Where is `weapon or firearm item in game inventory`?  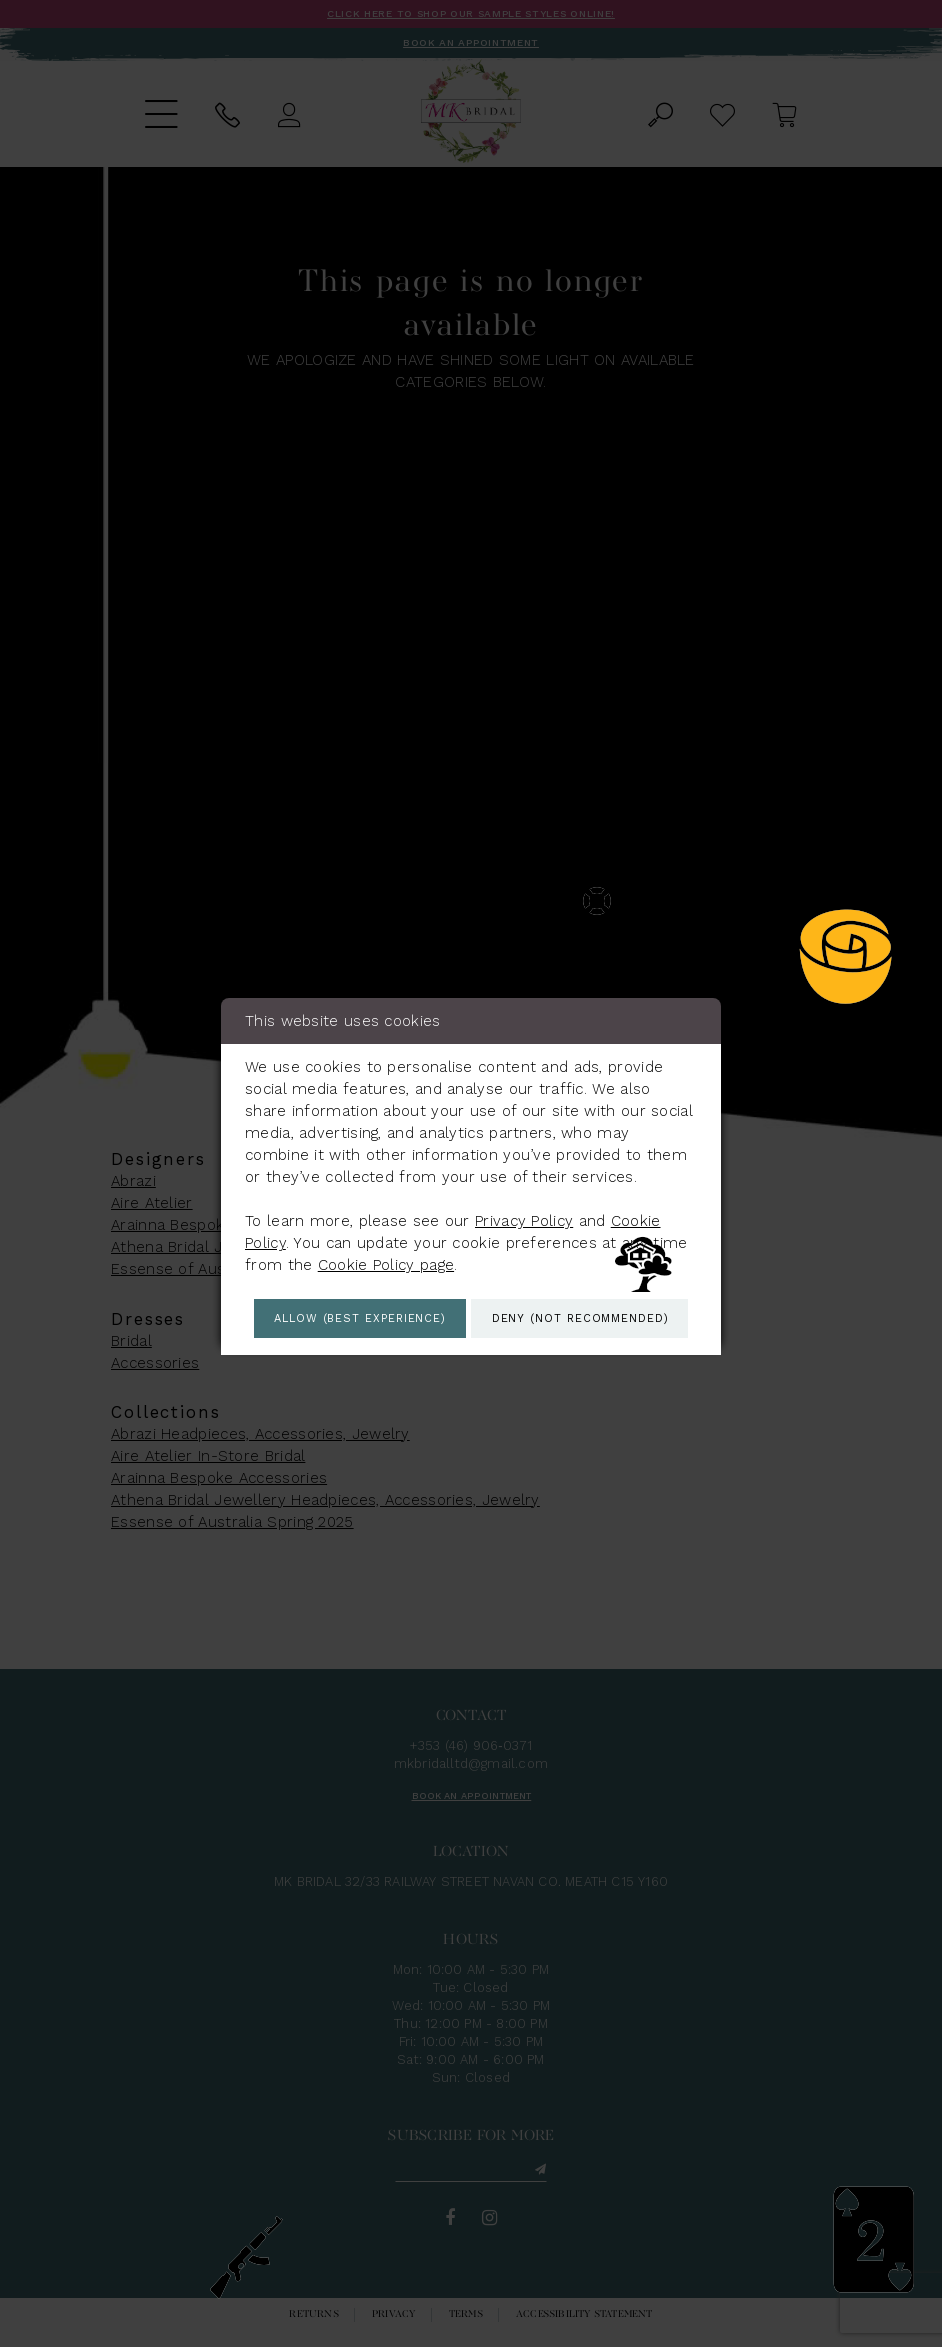 weapon or firearm item in game inventory is located at coordinates (246, 2257).